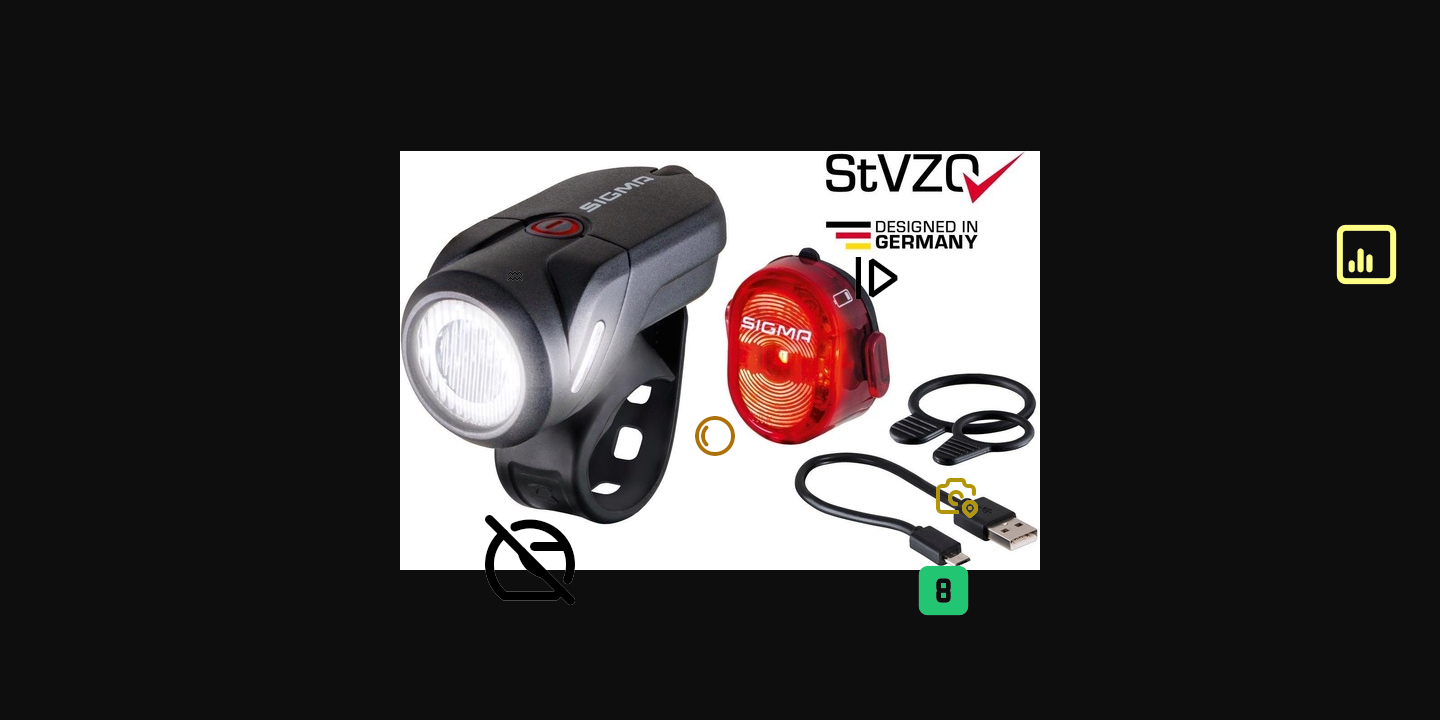 This screenshot has height=720, width=1440. I want to click on disable safety helmet requirement, so click(530, 560).